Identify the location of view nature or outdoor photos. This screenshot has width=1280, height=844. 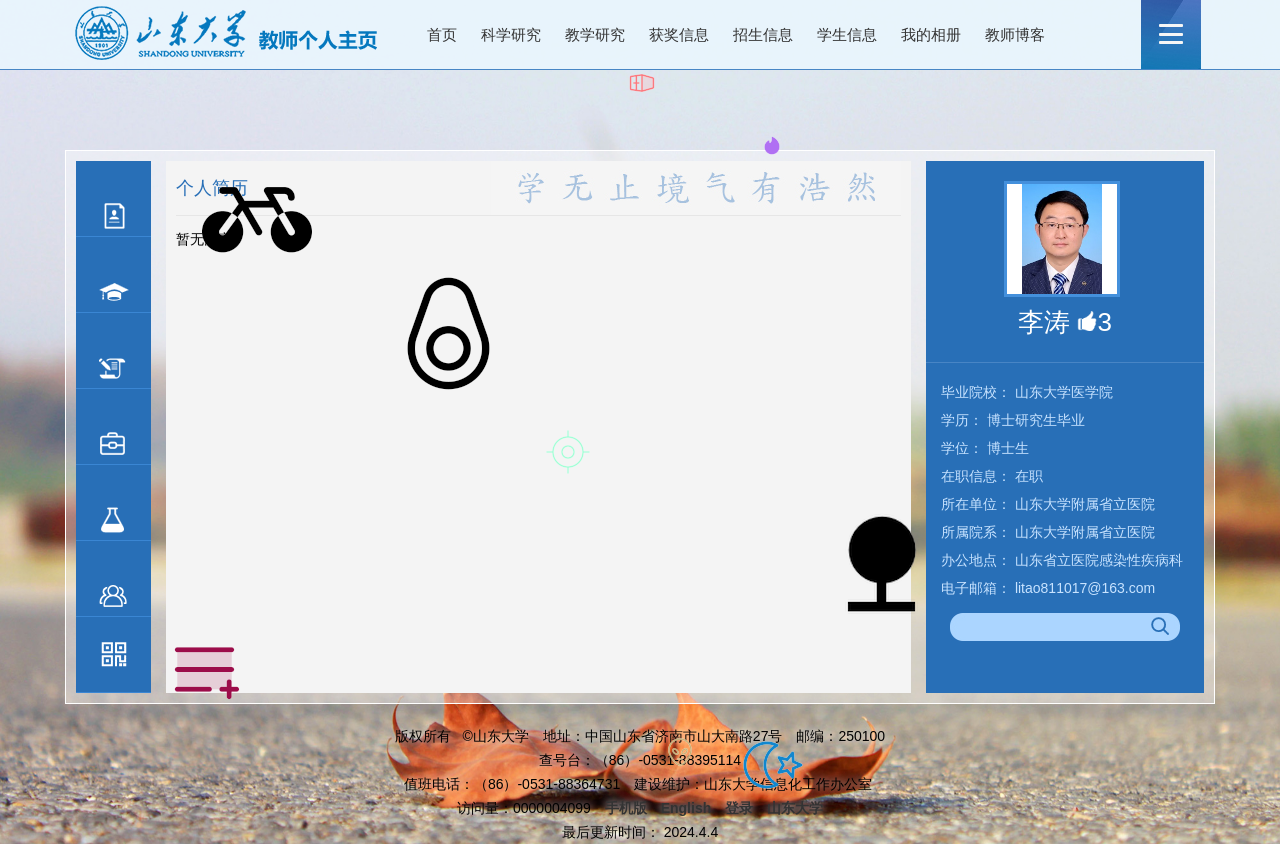
(881, 563).